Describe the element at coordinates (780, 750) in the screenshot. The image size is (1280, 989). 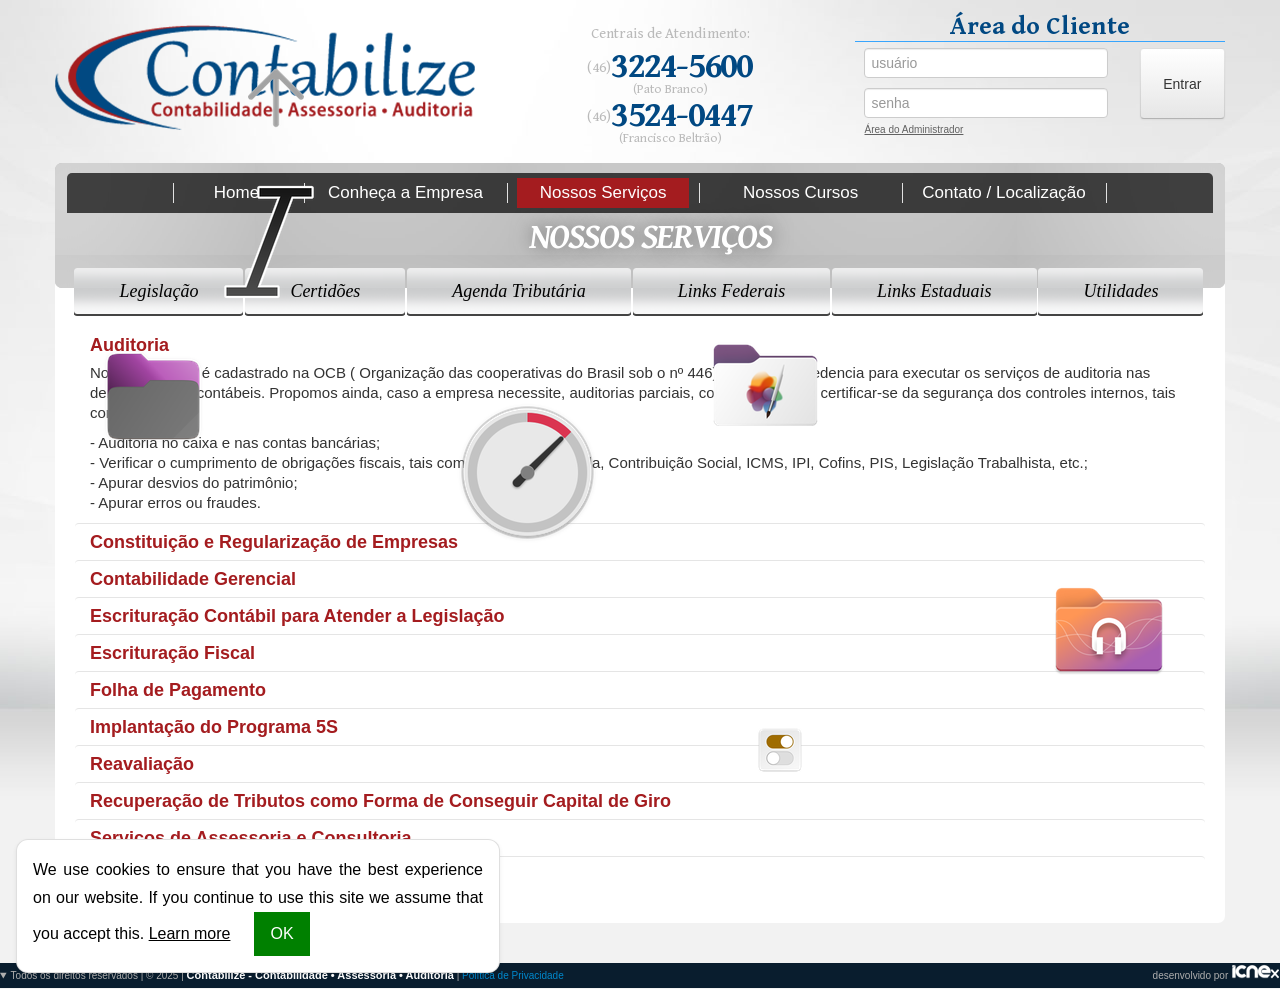
I see `open gnome tweaks to customize desktop settings` at that location.